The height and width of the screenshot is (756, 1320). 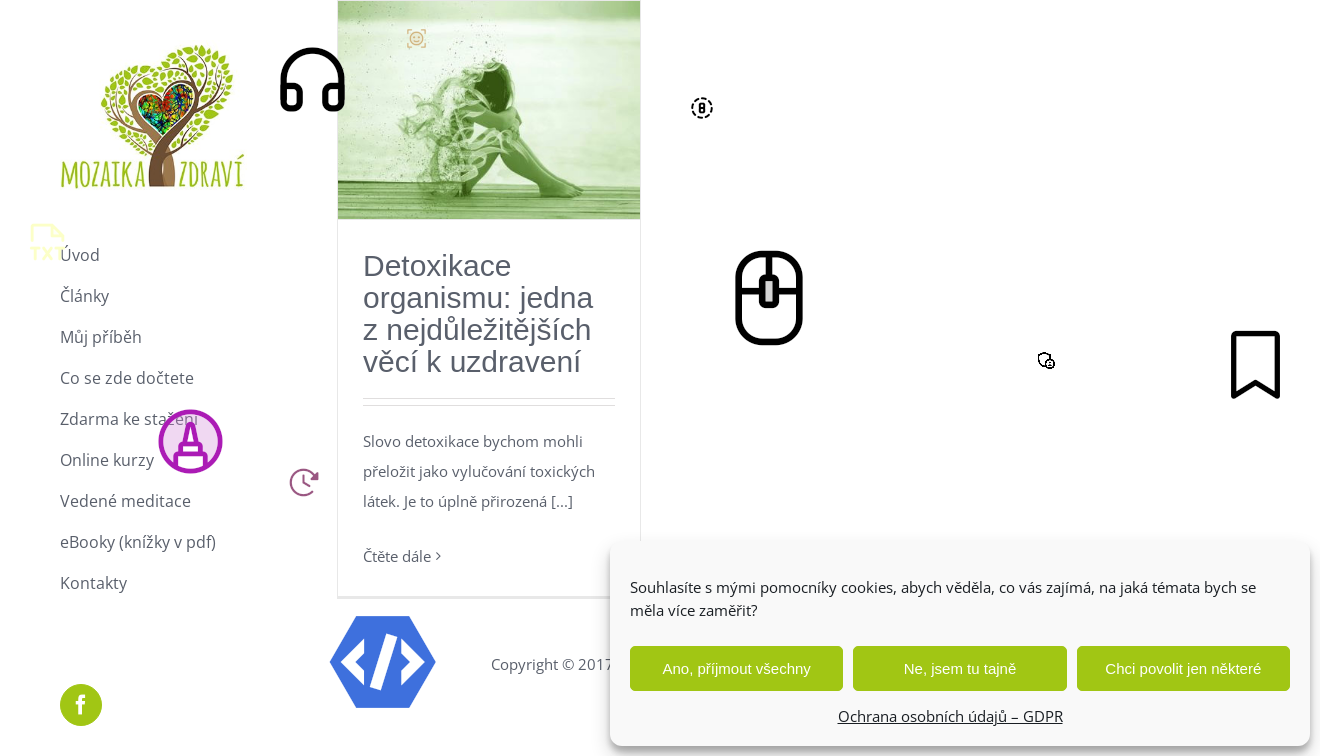 What do you see at coordinates (1255, 363) in the screenshot?
I see `save this item for later` at bounding box center [1255, 363].